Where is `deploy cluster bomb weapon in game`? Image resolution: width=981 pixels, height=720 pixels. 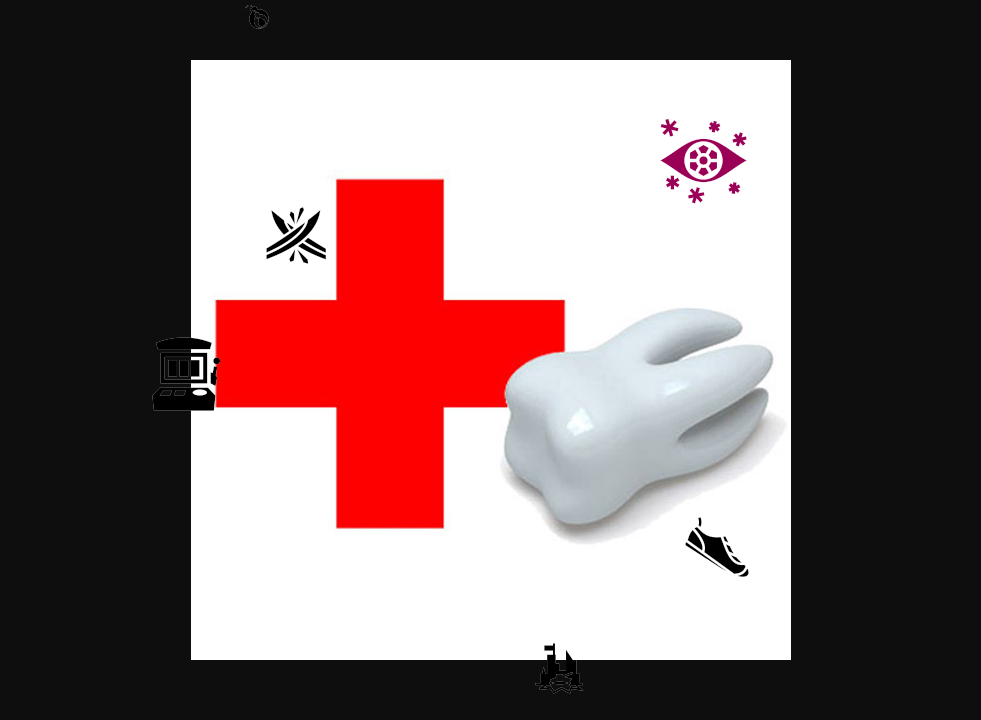 deploy cluster bomb weapon in game is located at coordinates (257, 17).